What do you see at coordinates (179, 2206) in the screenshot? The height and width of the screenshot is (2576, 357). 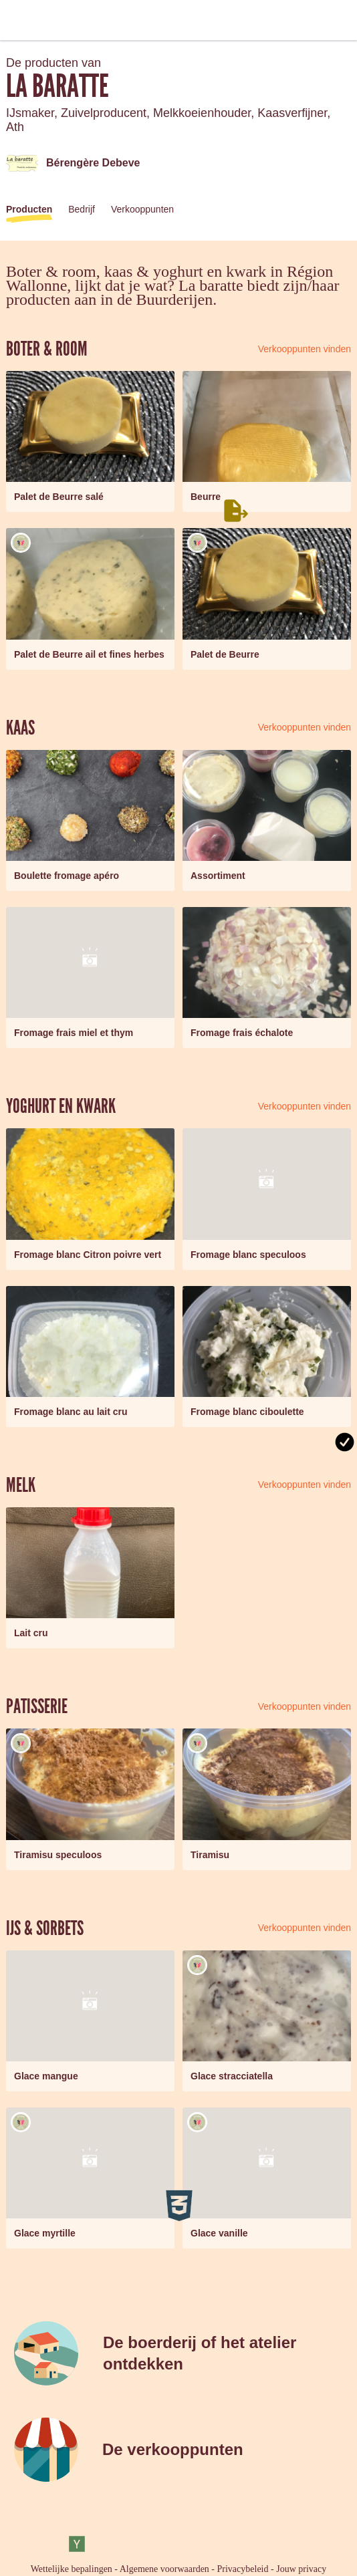 I see `indicates CSS3 styling or stylesheet functionality` at bounding box center [179, 2206].